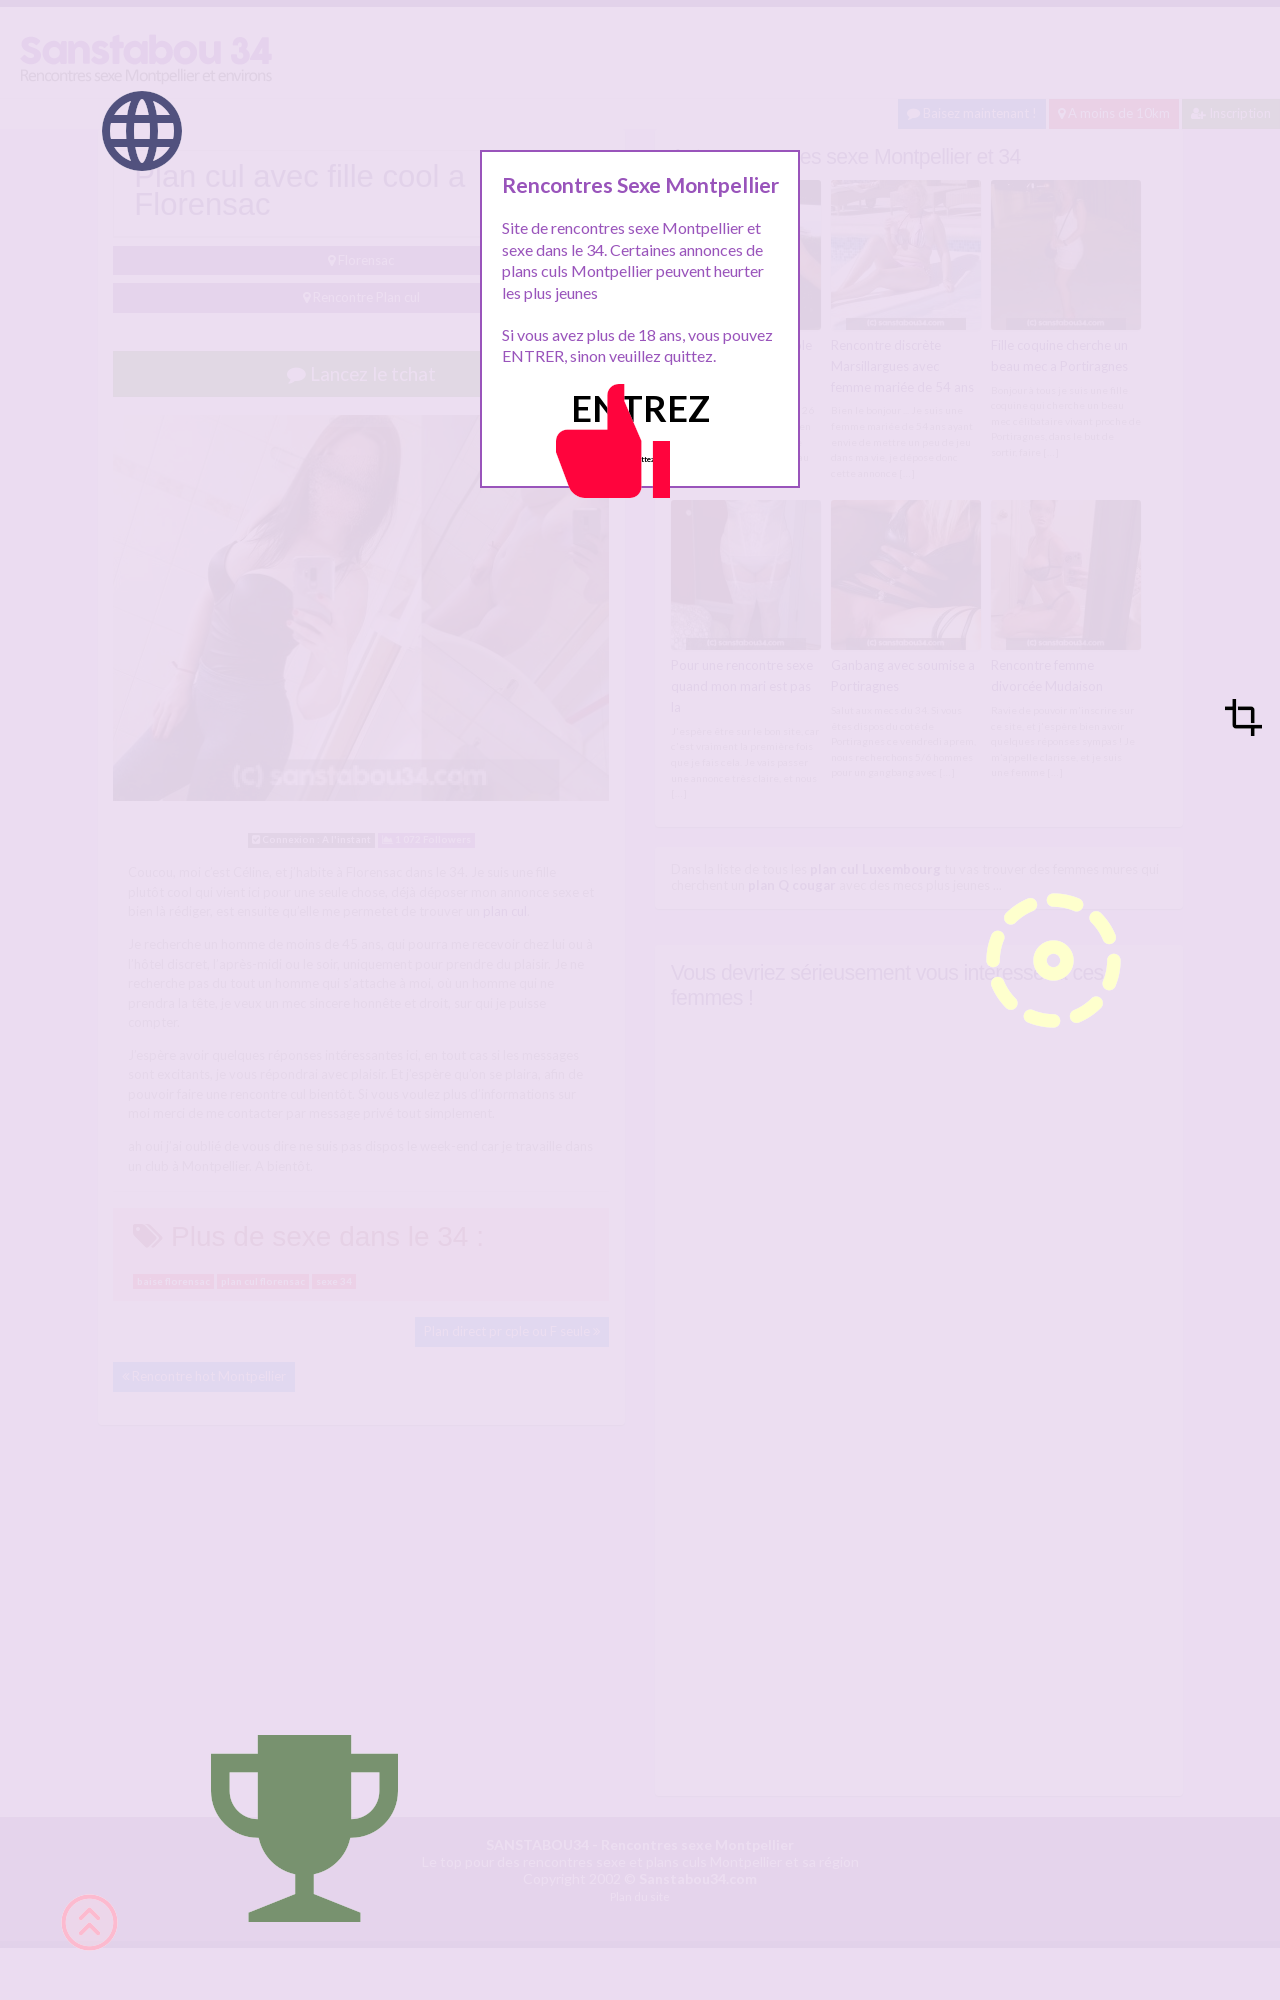 This screenshot has width=1280, height=2000. Describe the element at coordinates (1053, 960) in the screenshot. I see `apply tilt-shift blur effect to photo` at that location.